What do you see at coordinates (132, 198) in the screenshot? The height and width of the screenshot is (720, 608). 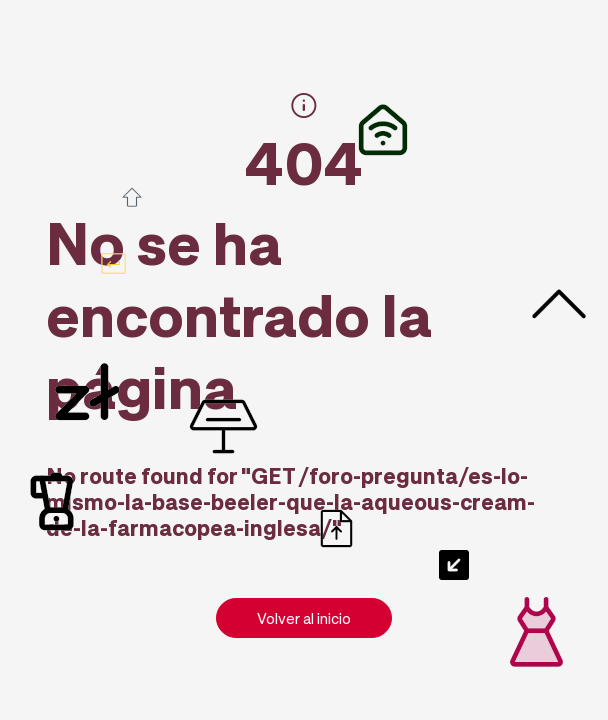 I see `upvote or like content` at bounding box center [132, 198].